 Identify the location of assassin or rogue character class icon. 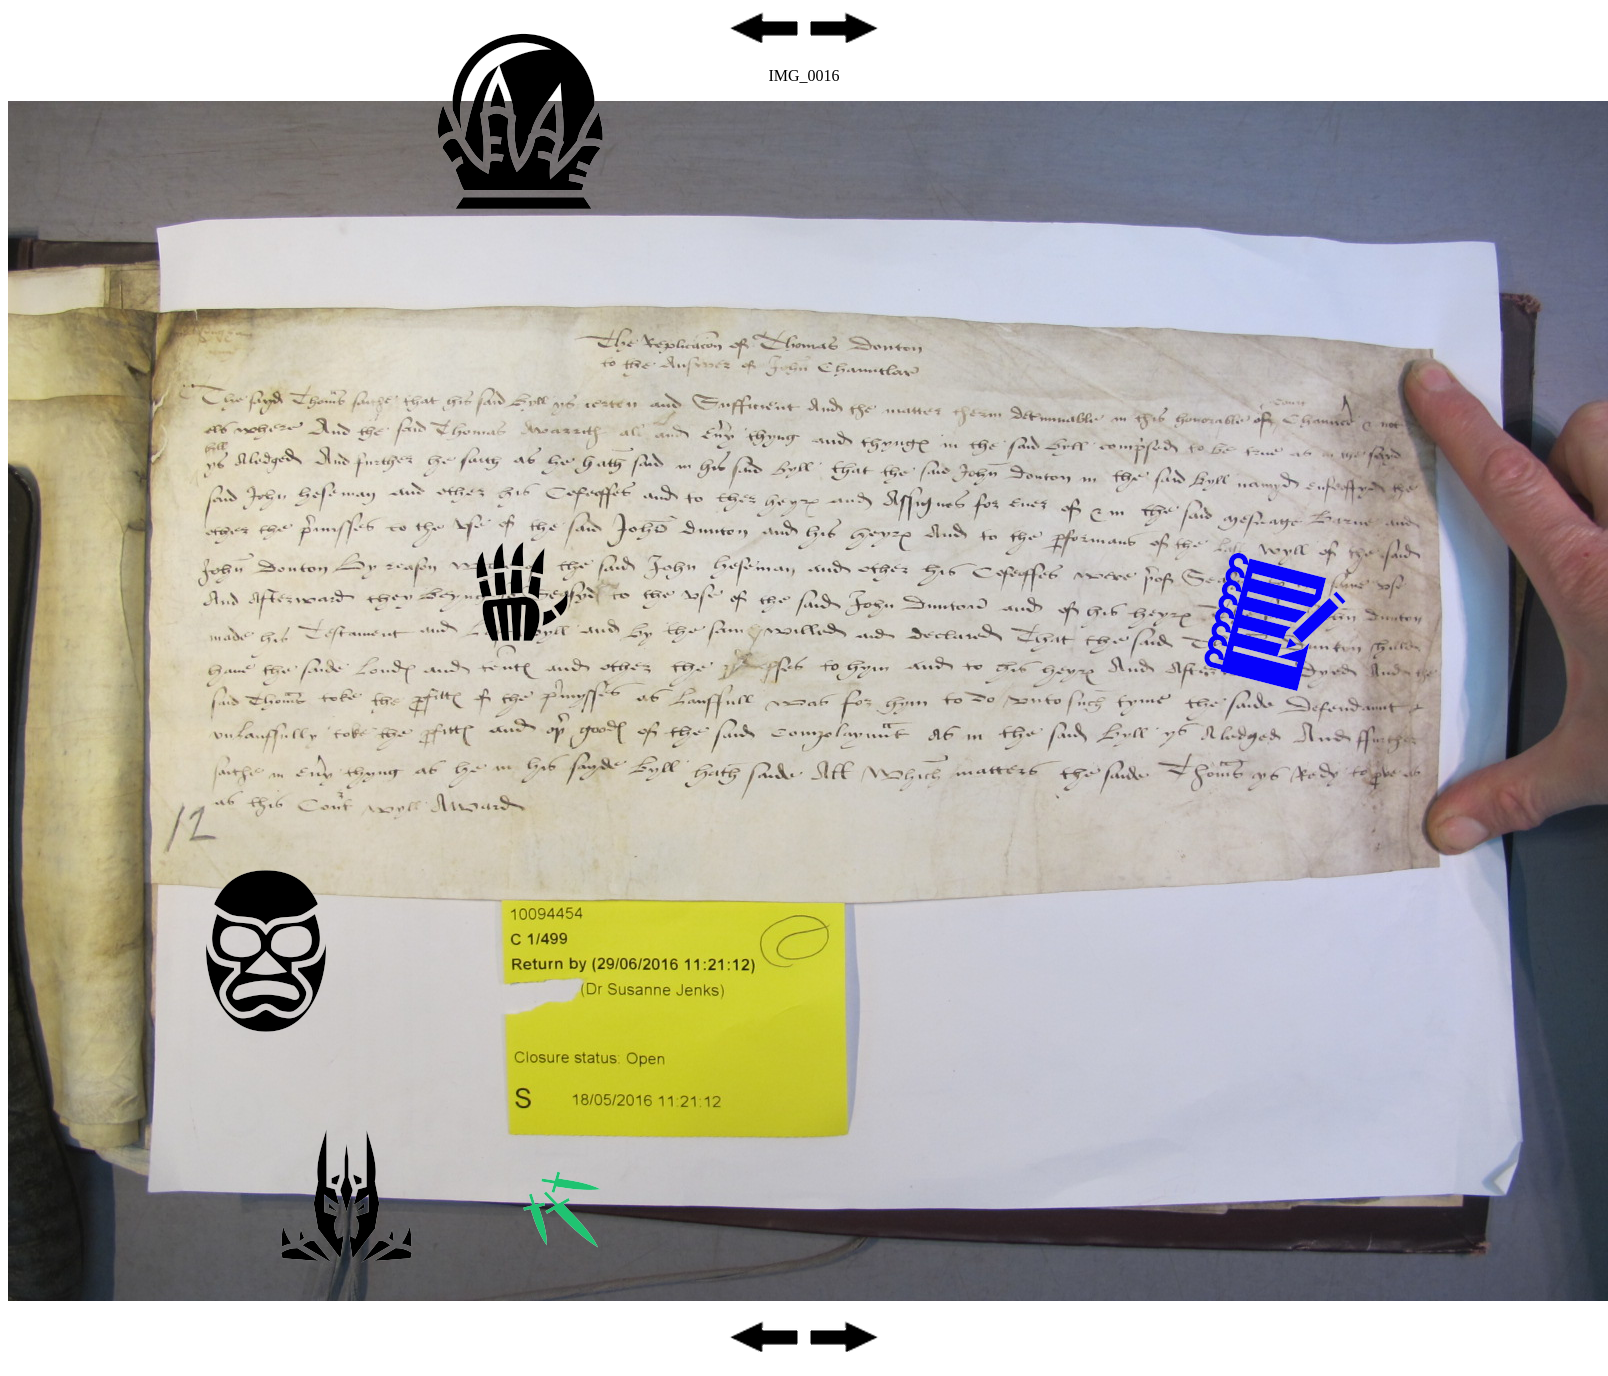
(561, 1211).